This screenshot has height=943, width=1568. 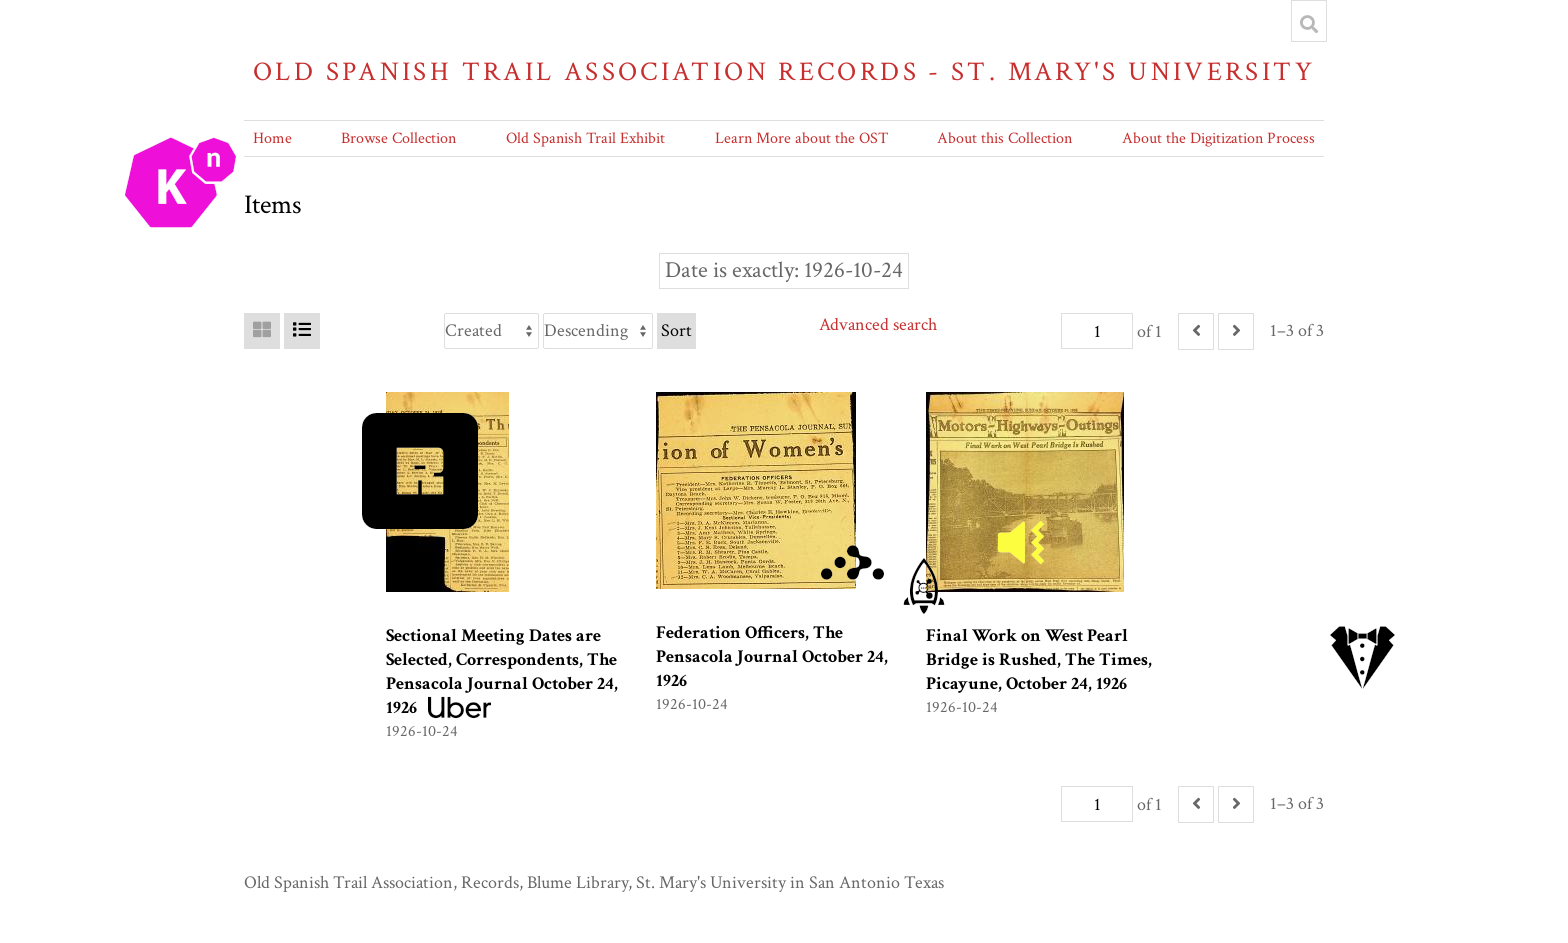 I want to click on open the Uber app, so click(x=459, y=707).